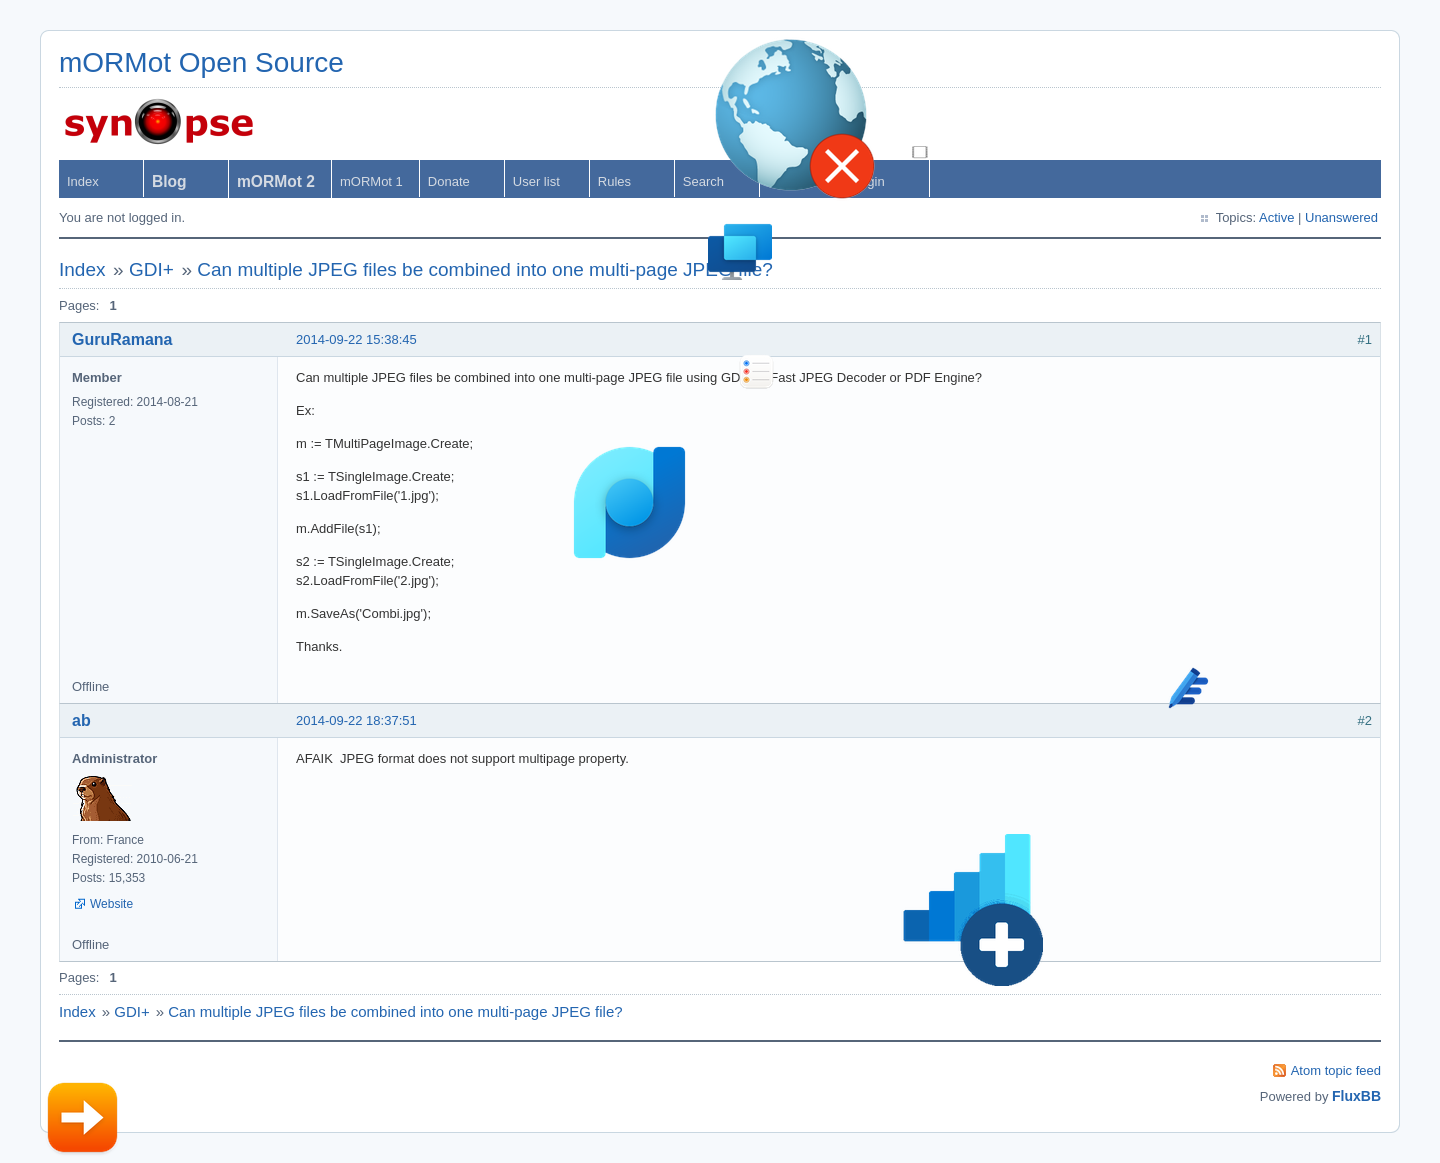 The image size is (1440, 1163). I want to click on open the Reminders app, so click(756, 371).